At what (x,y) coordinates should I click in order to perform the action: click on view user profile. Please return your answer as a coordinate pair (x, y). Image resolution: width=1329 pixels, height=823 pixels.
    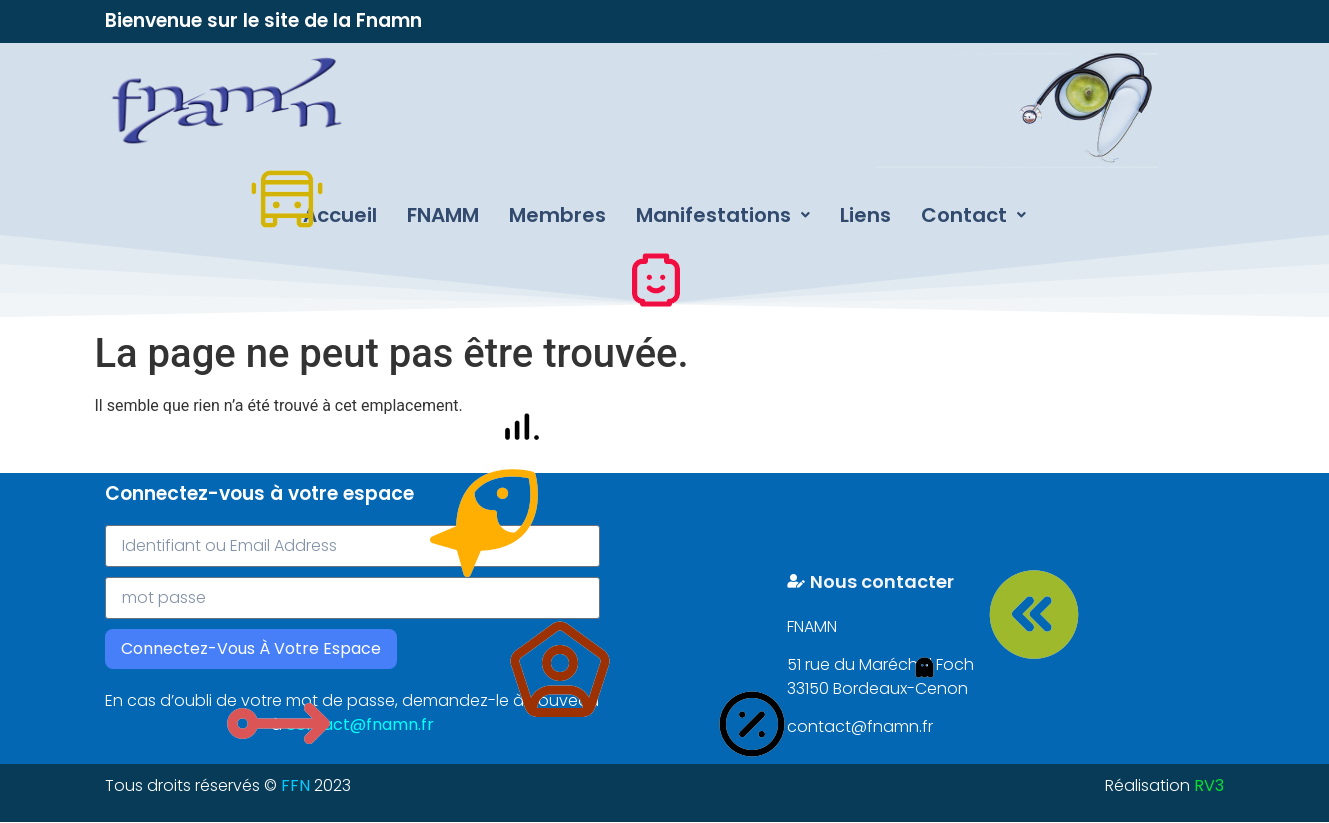
    Looking at the image, I should click on (560, 672).